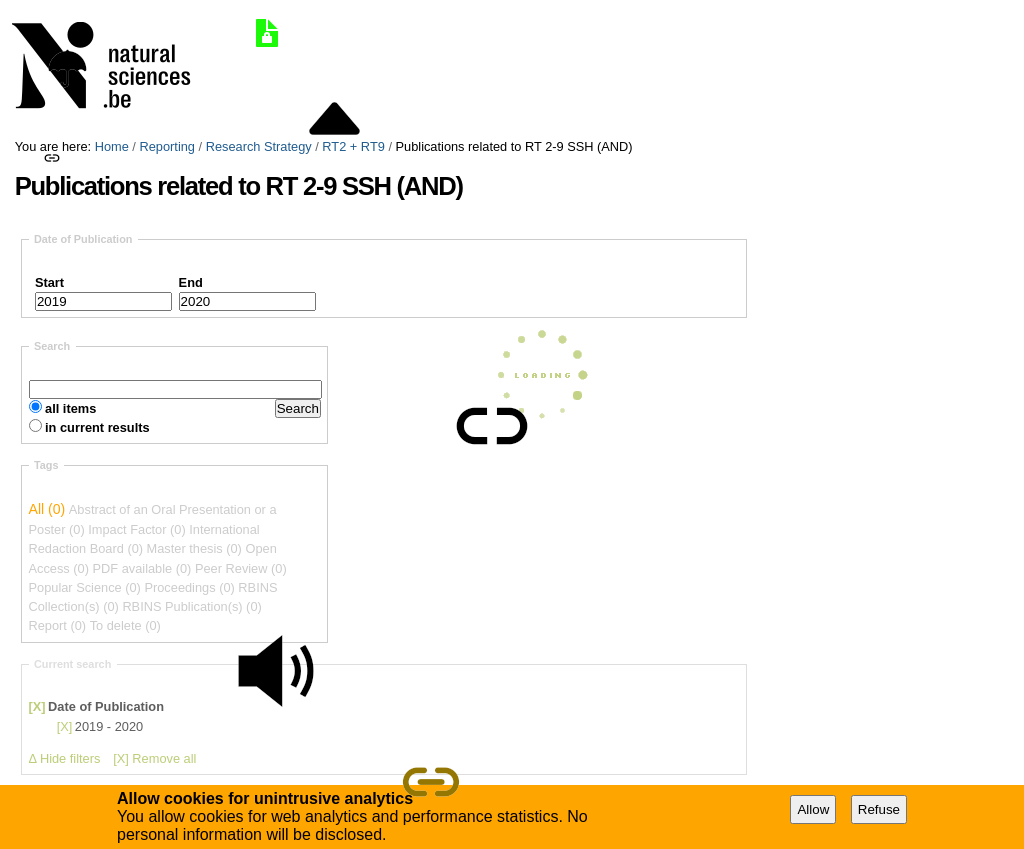 This screenshot has height=849, width=1024. I want to click on collapse an expanded section, so click(334, 118).